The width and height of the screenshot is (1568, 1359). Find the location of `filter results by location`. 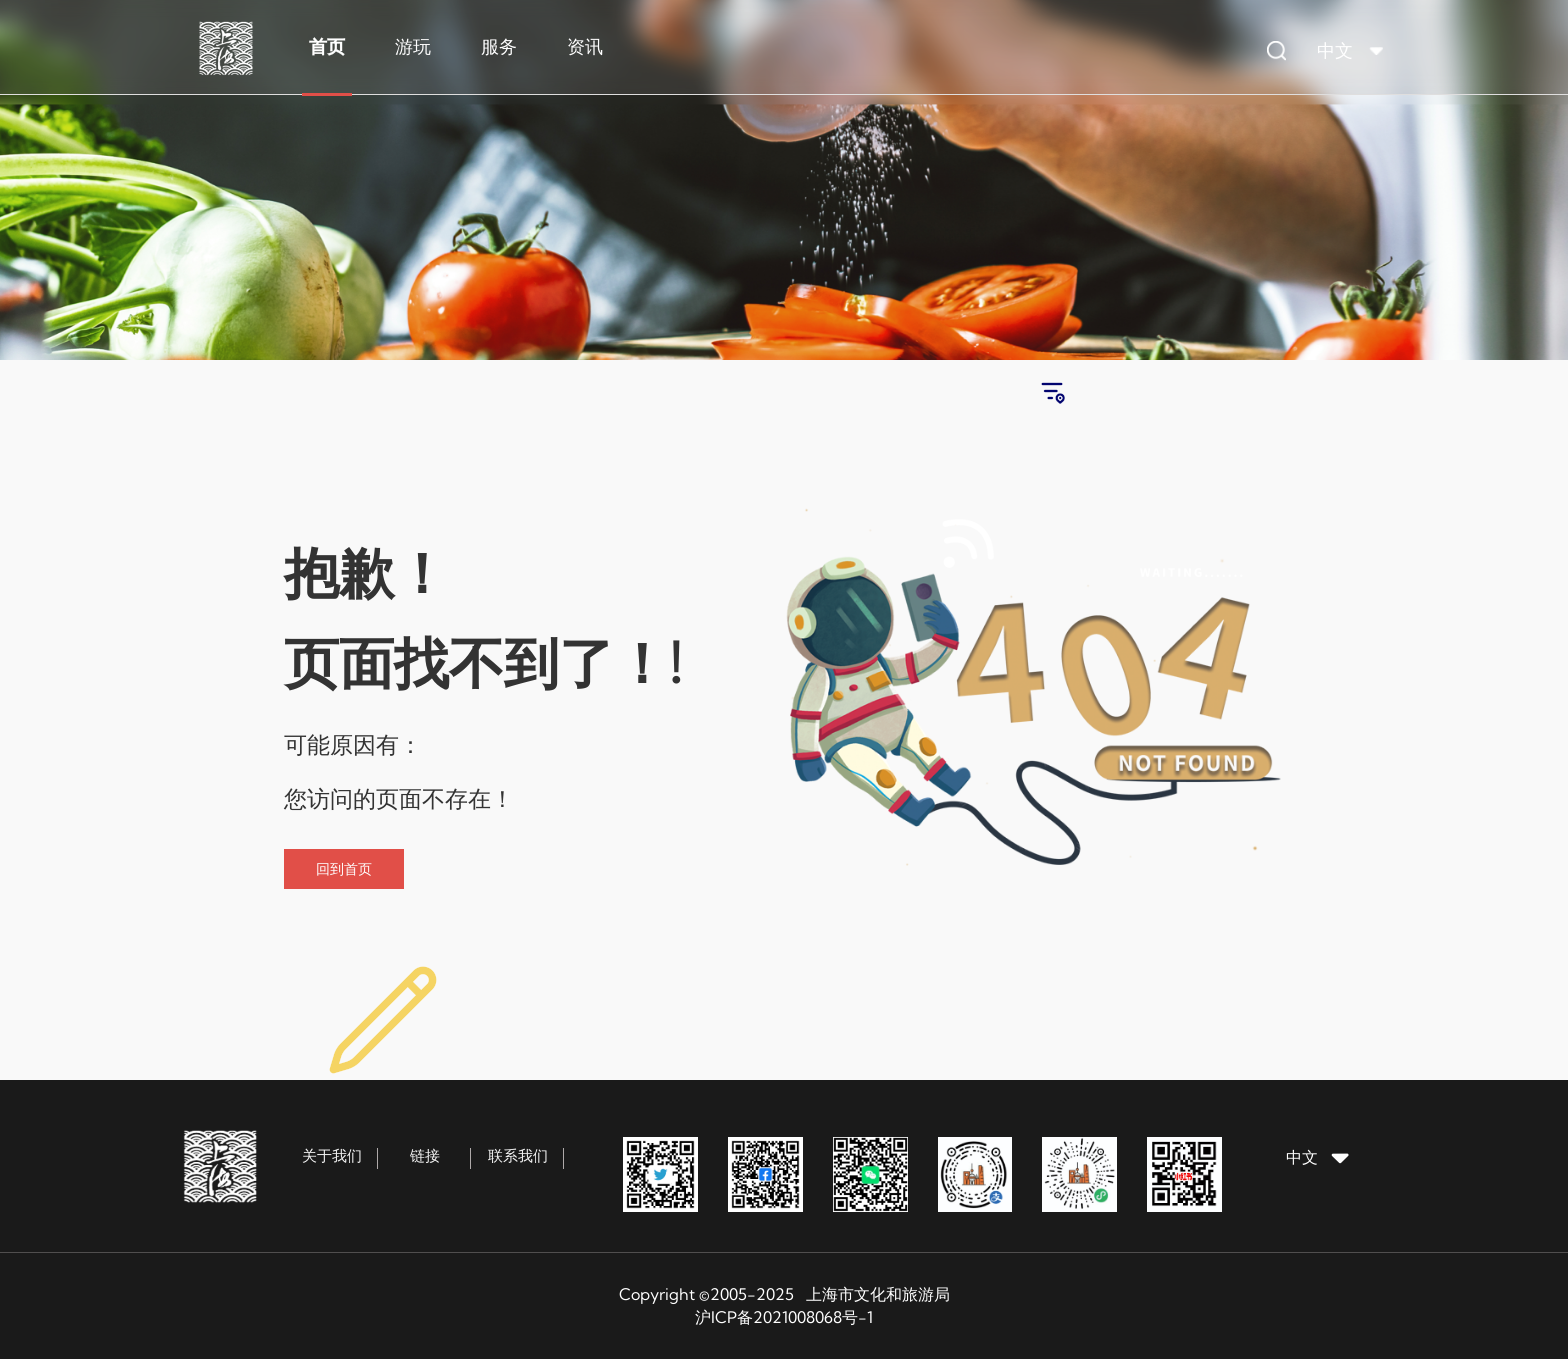

filter results by location is located at coordinates (1052, 391).